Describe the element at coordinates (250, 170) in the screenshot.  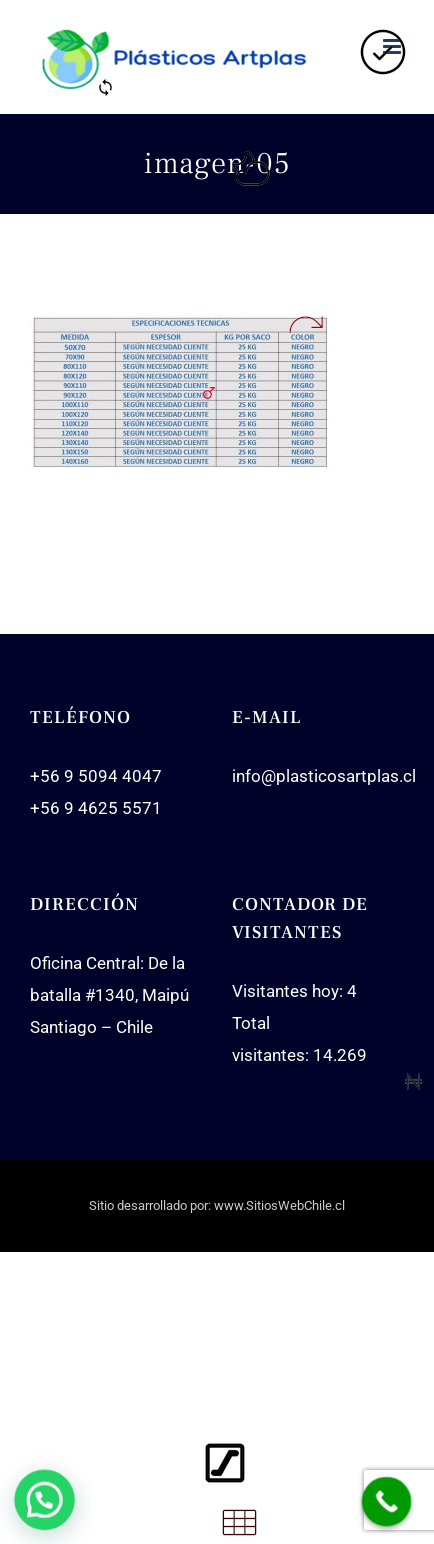
I see `indicates nighttime or evening weather conditions` at that location.